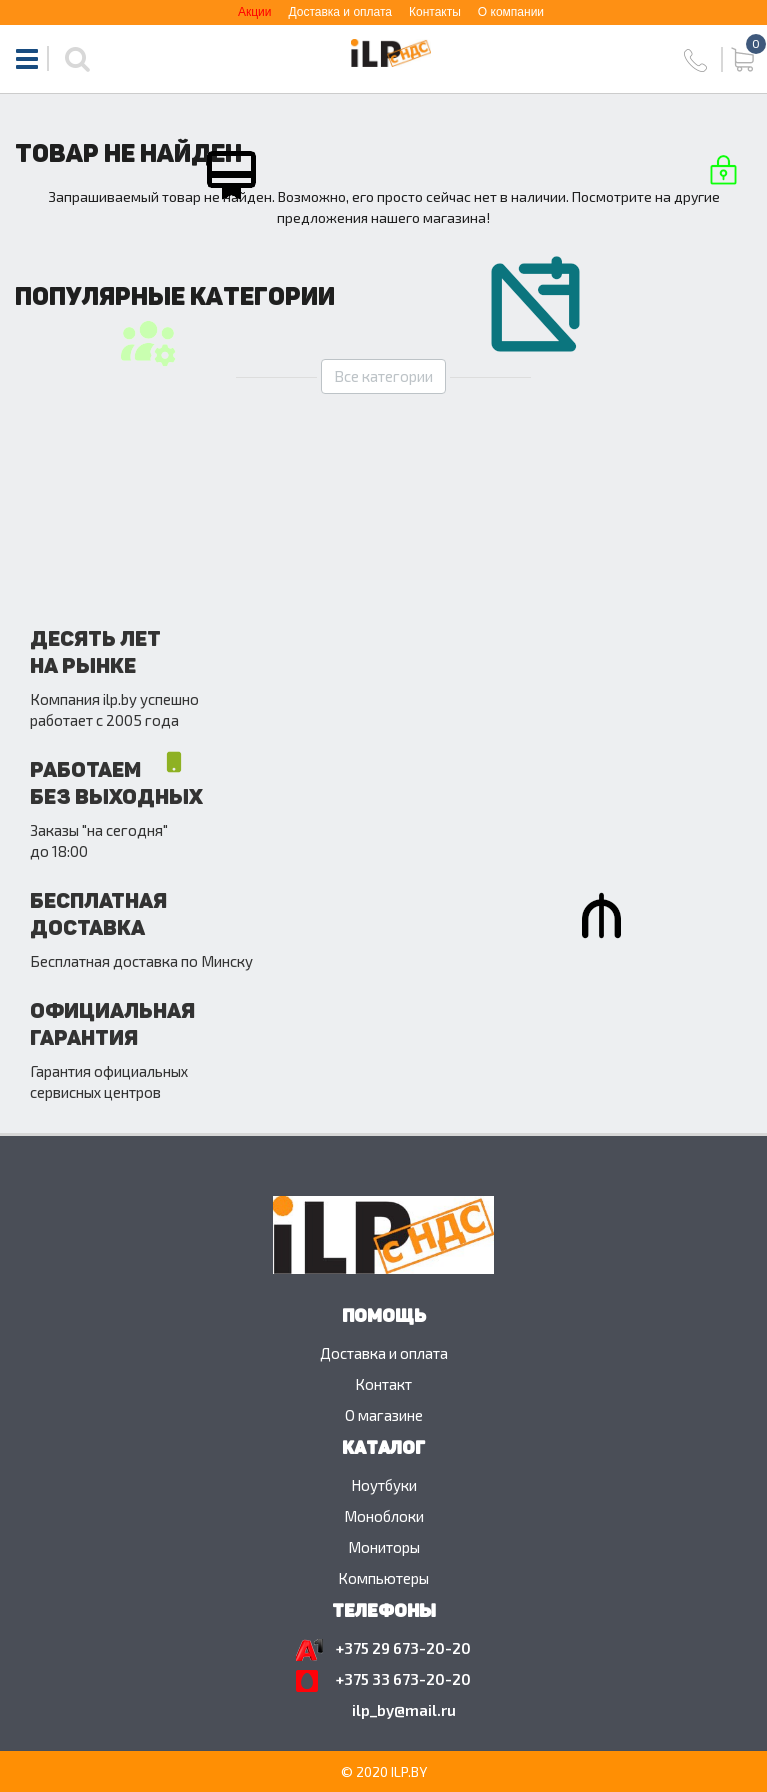 The image size is (767, 1792). What do you see at coordinates (148, 341) in the screenshot?
I see `manage user group settings` at bounding box center [148, 341].